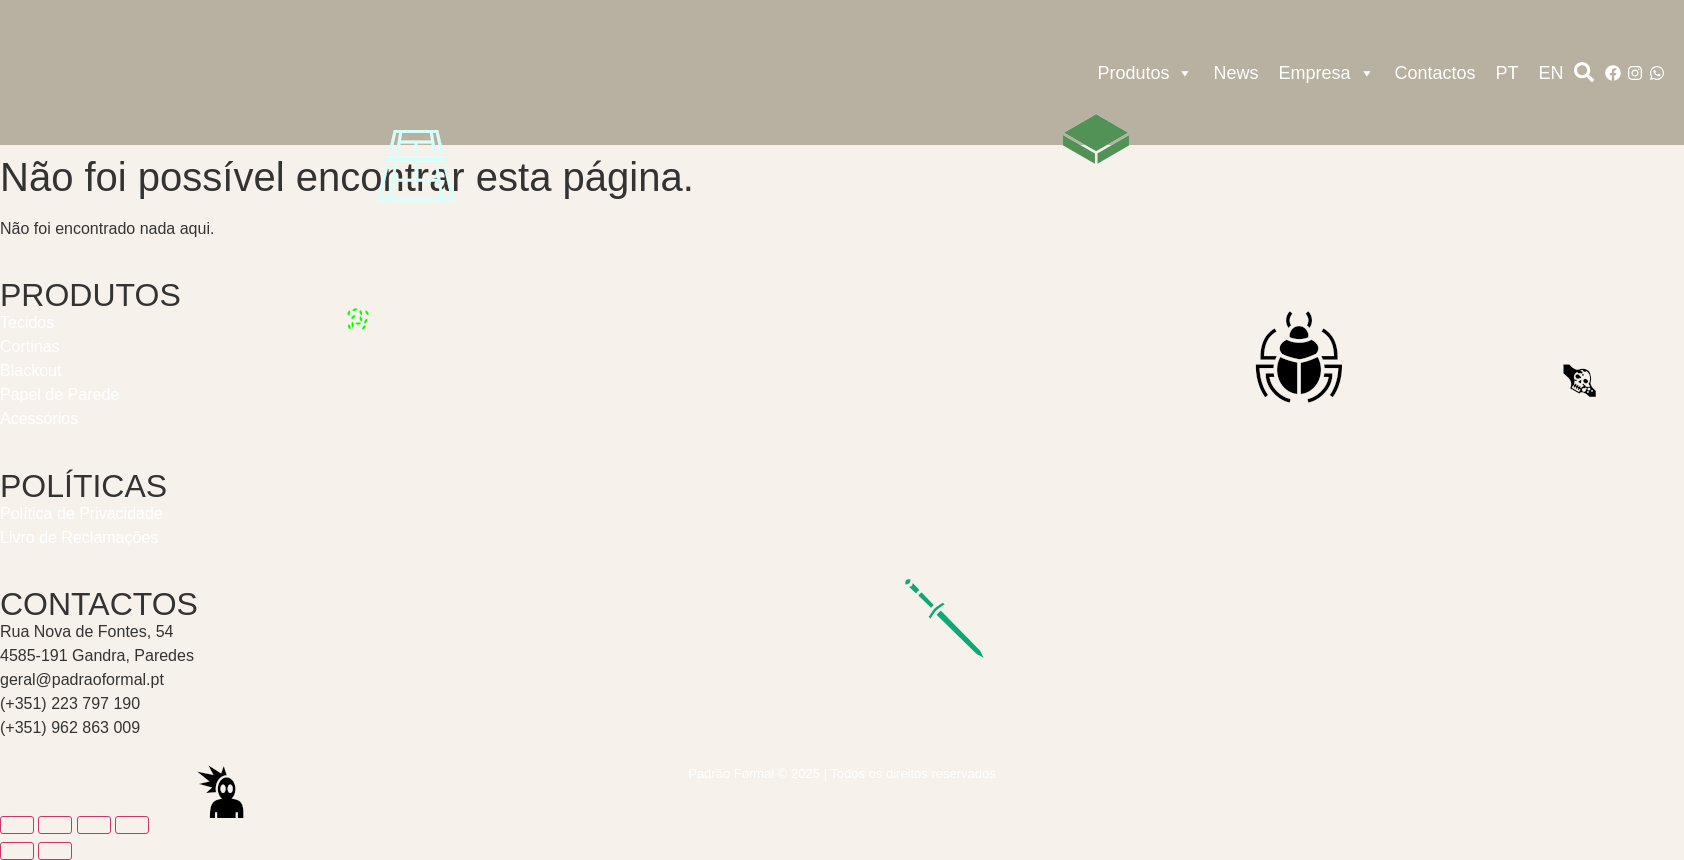 This screenshot has height=860, width=1684. Describe the element at coordinates (1298, 357) in the screenshot. I see `collect a rare treasure or artifact` at that location.